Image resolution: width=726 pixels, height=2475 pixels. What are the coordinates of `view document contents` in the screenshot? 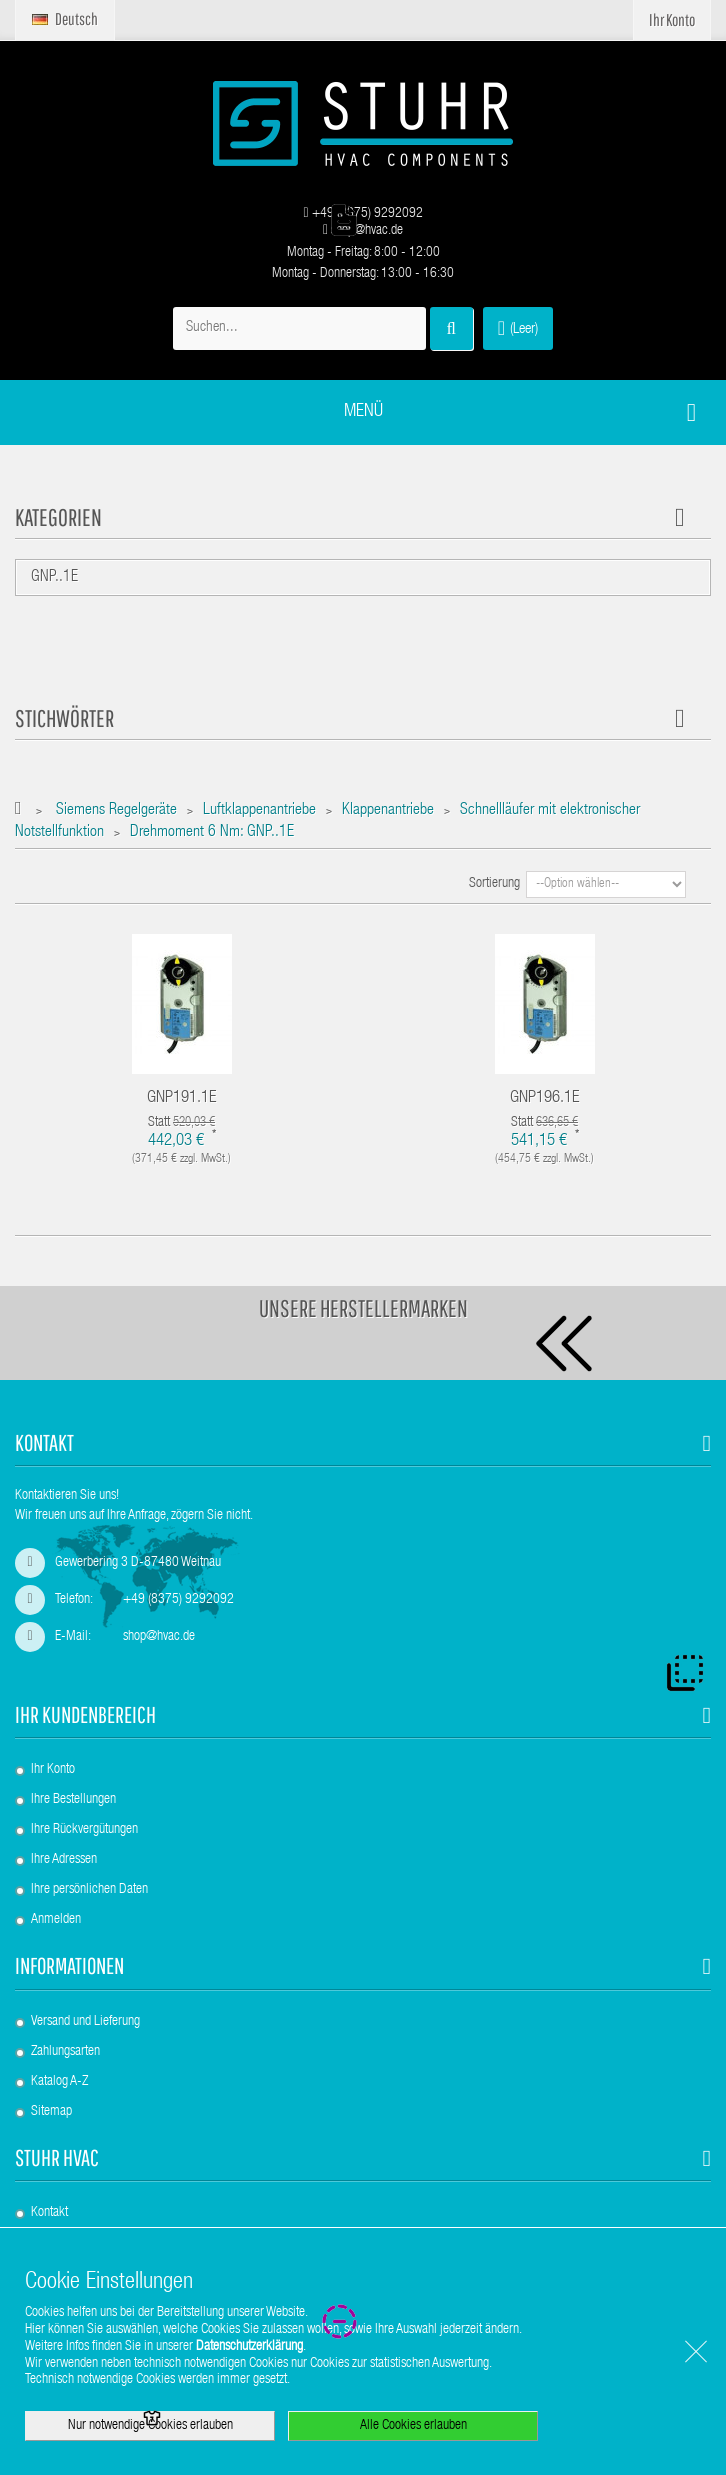 It's located at (344, 220).